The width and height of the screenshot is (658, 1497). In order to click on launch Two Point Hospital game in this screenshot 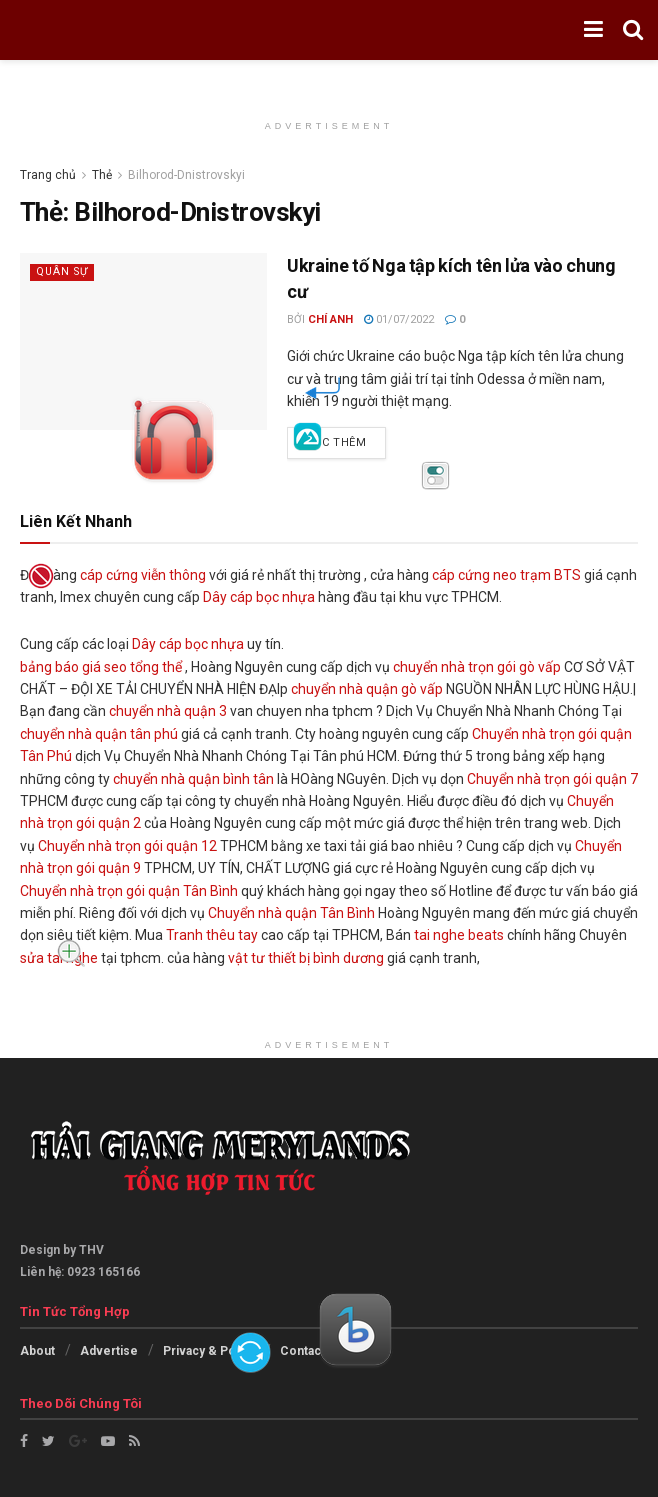, I will do `click(307, 436)`.